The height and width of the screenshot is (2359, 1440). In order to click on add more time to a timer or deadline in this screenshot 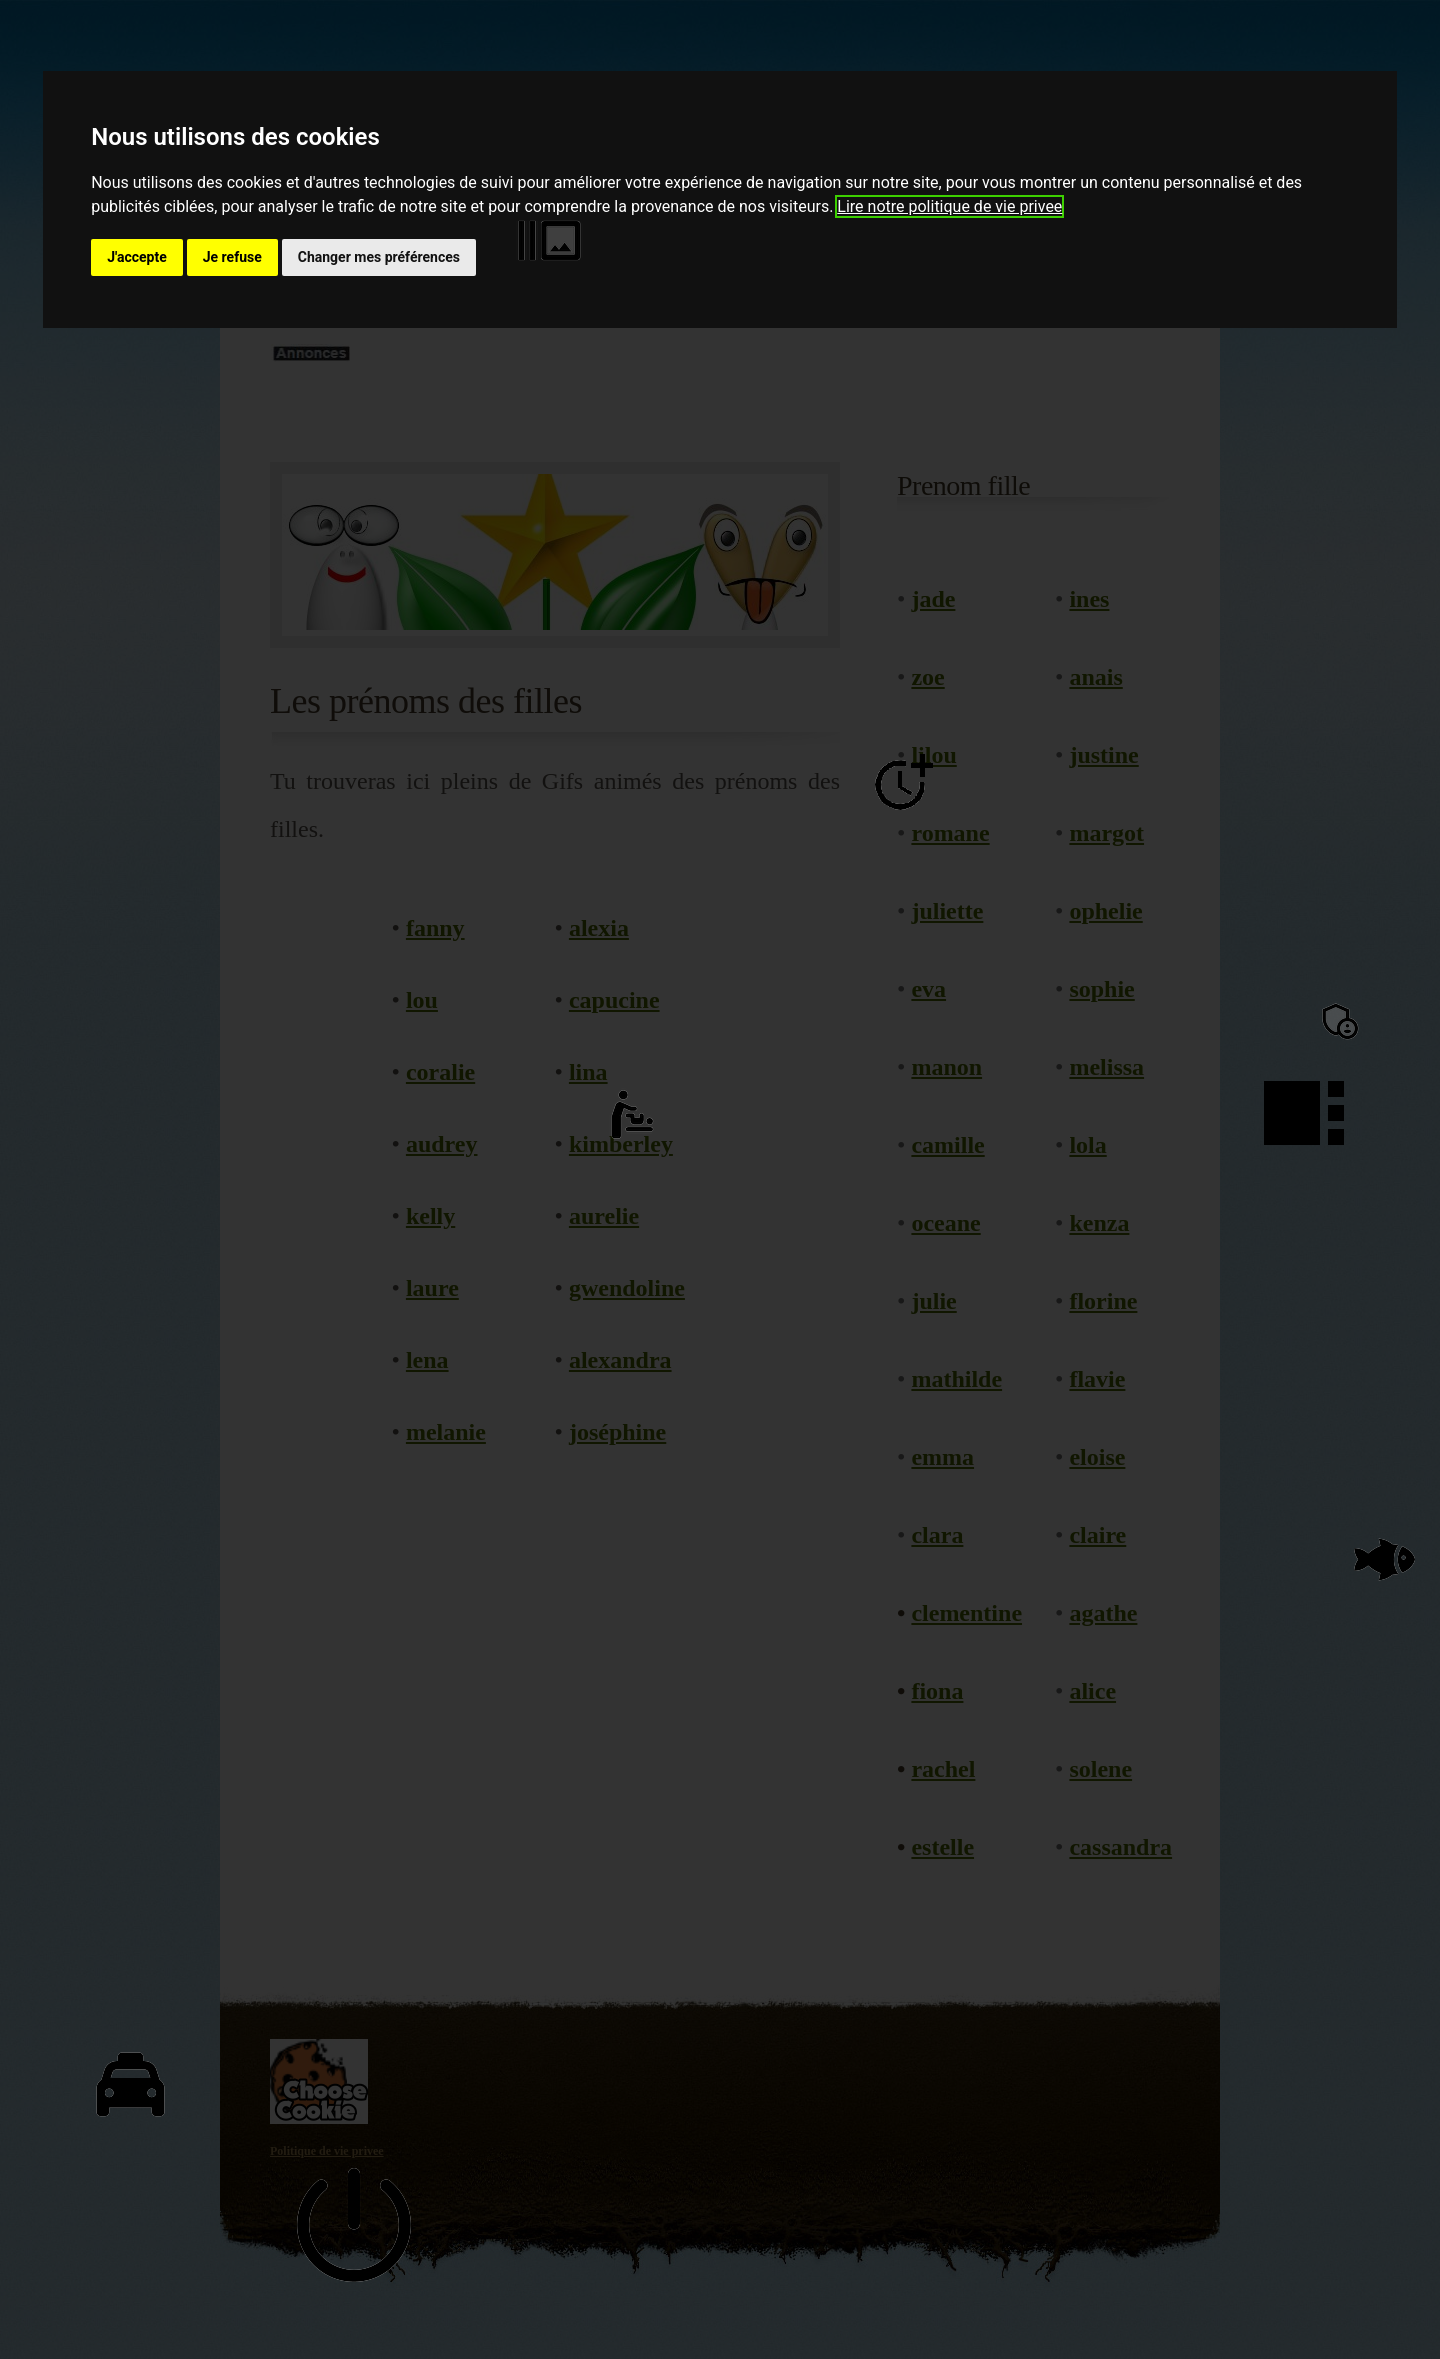, I will do `click(903, 782)`.